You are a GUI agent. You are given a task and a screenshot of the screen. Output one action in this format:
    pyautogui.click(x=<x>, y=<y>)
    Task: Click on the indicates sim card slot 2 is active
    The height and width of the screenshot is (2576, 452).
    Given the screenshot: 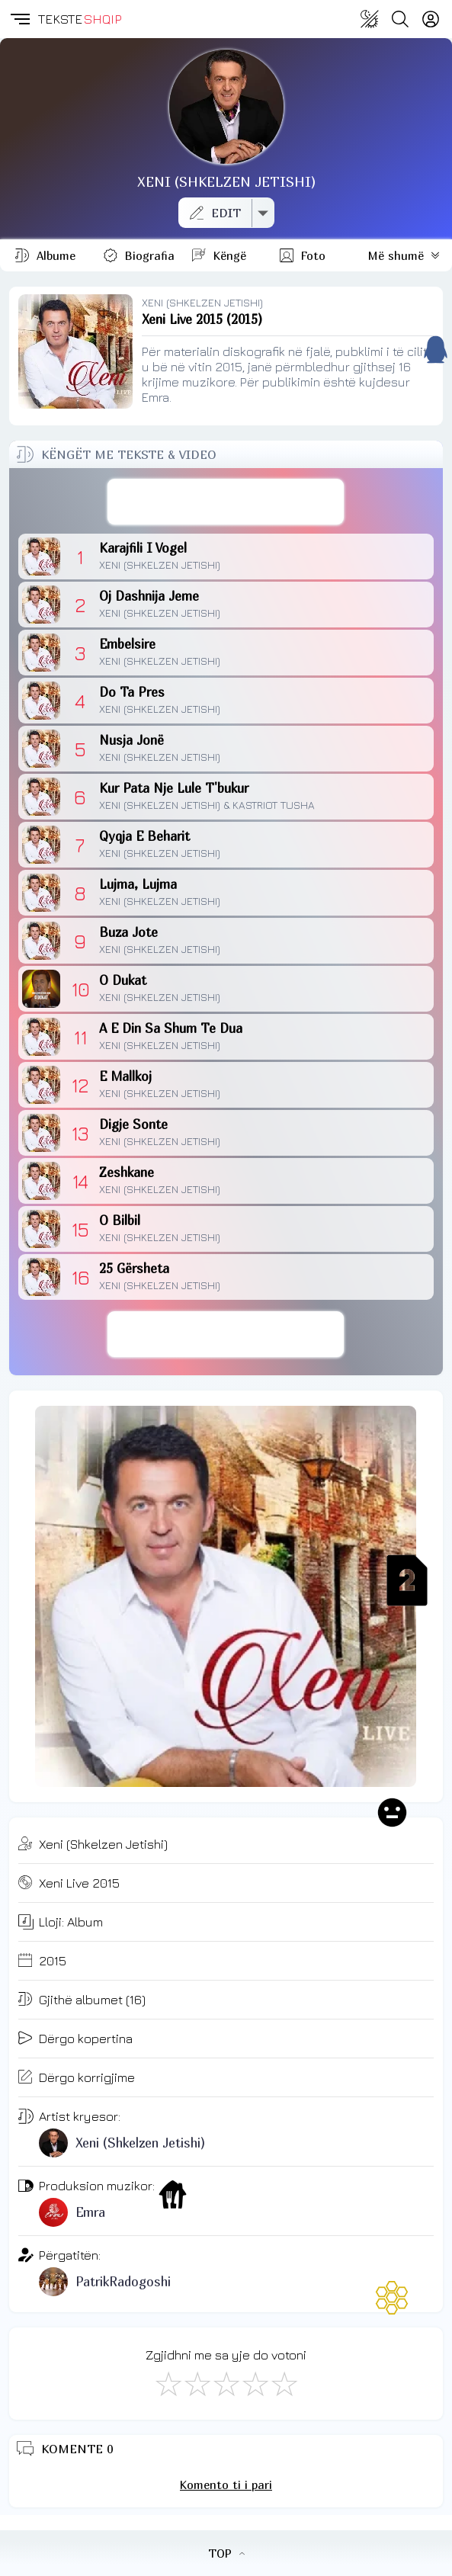 What is the action you would take?
    pyautogui.click(x=407, y=1580)
    